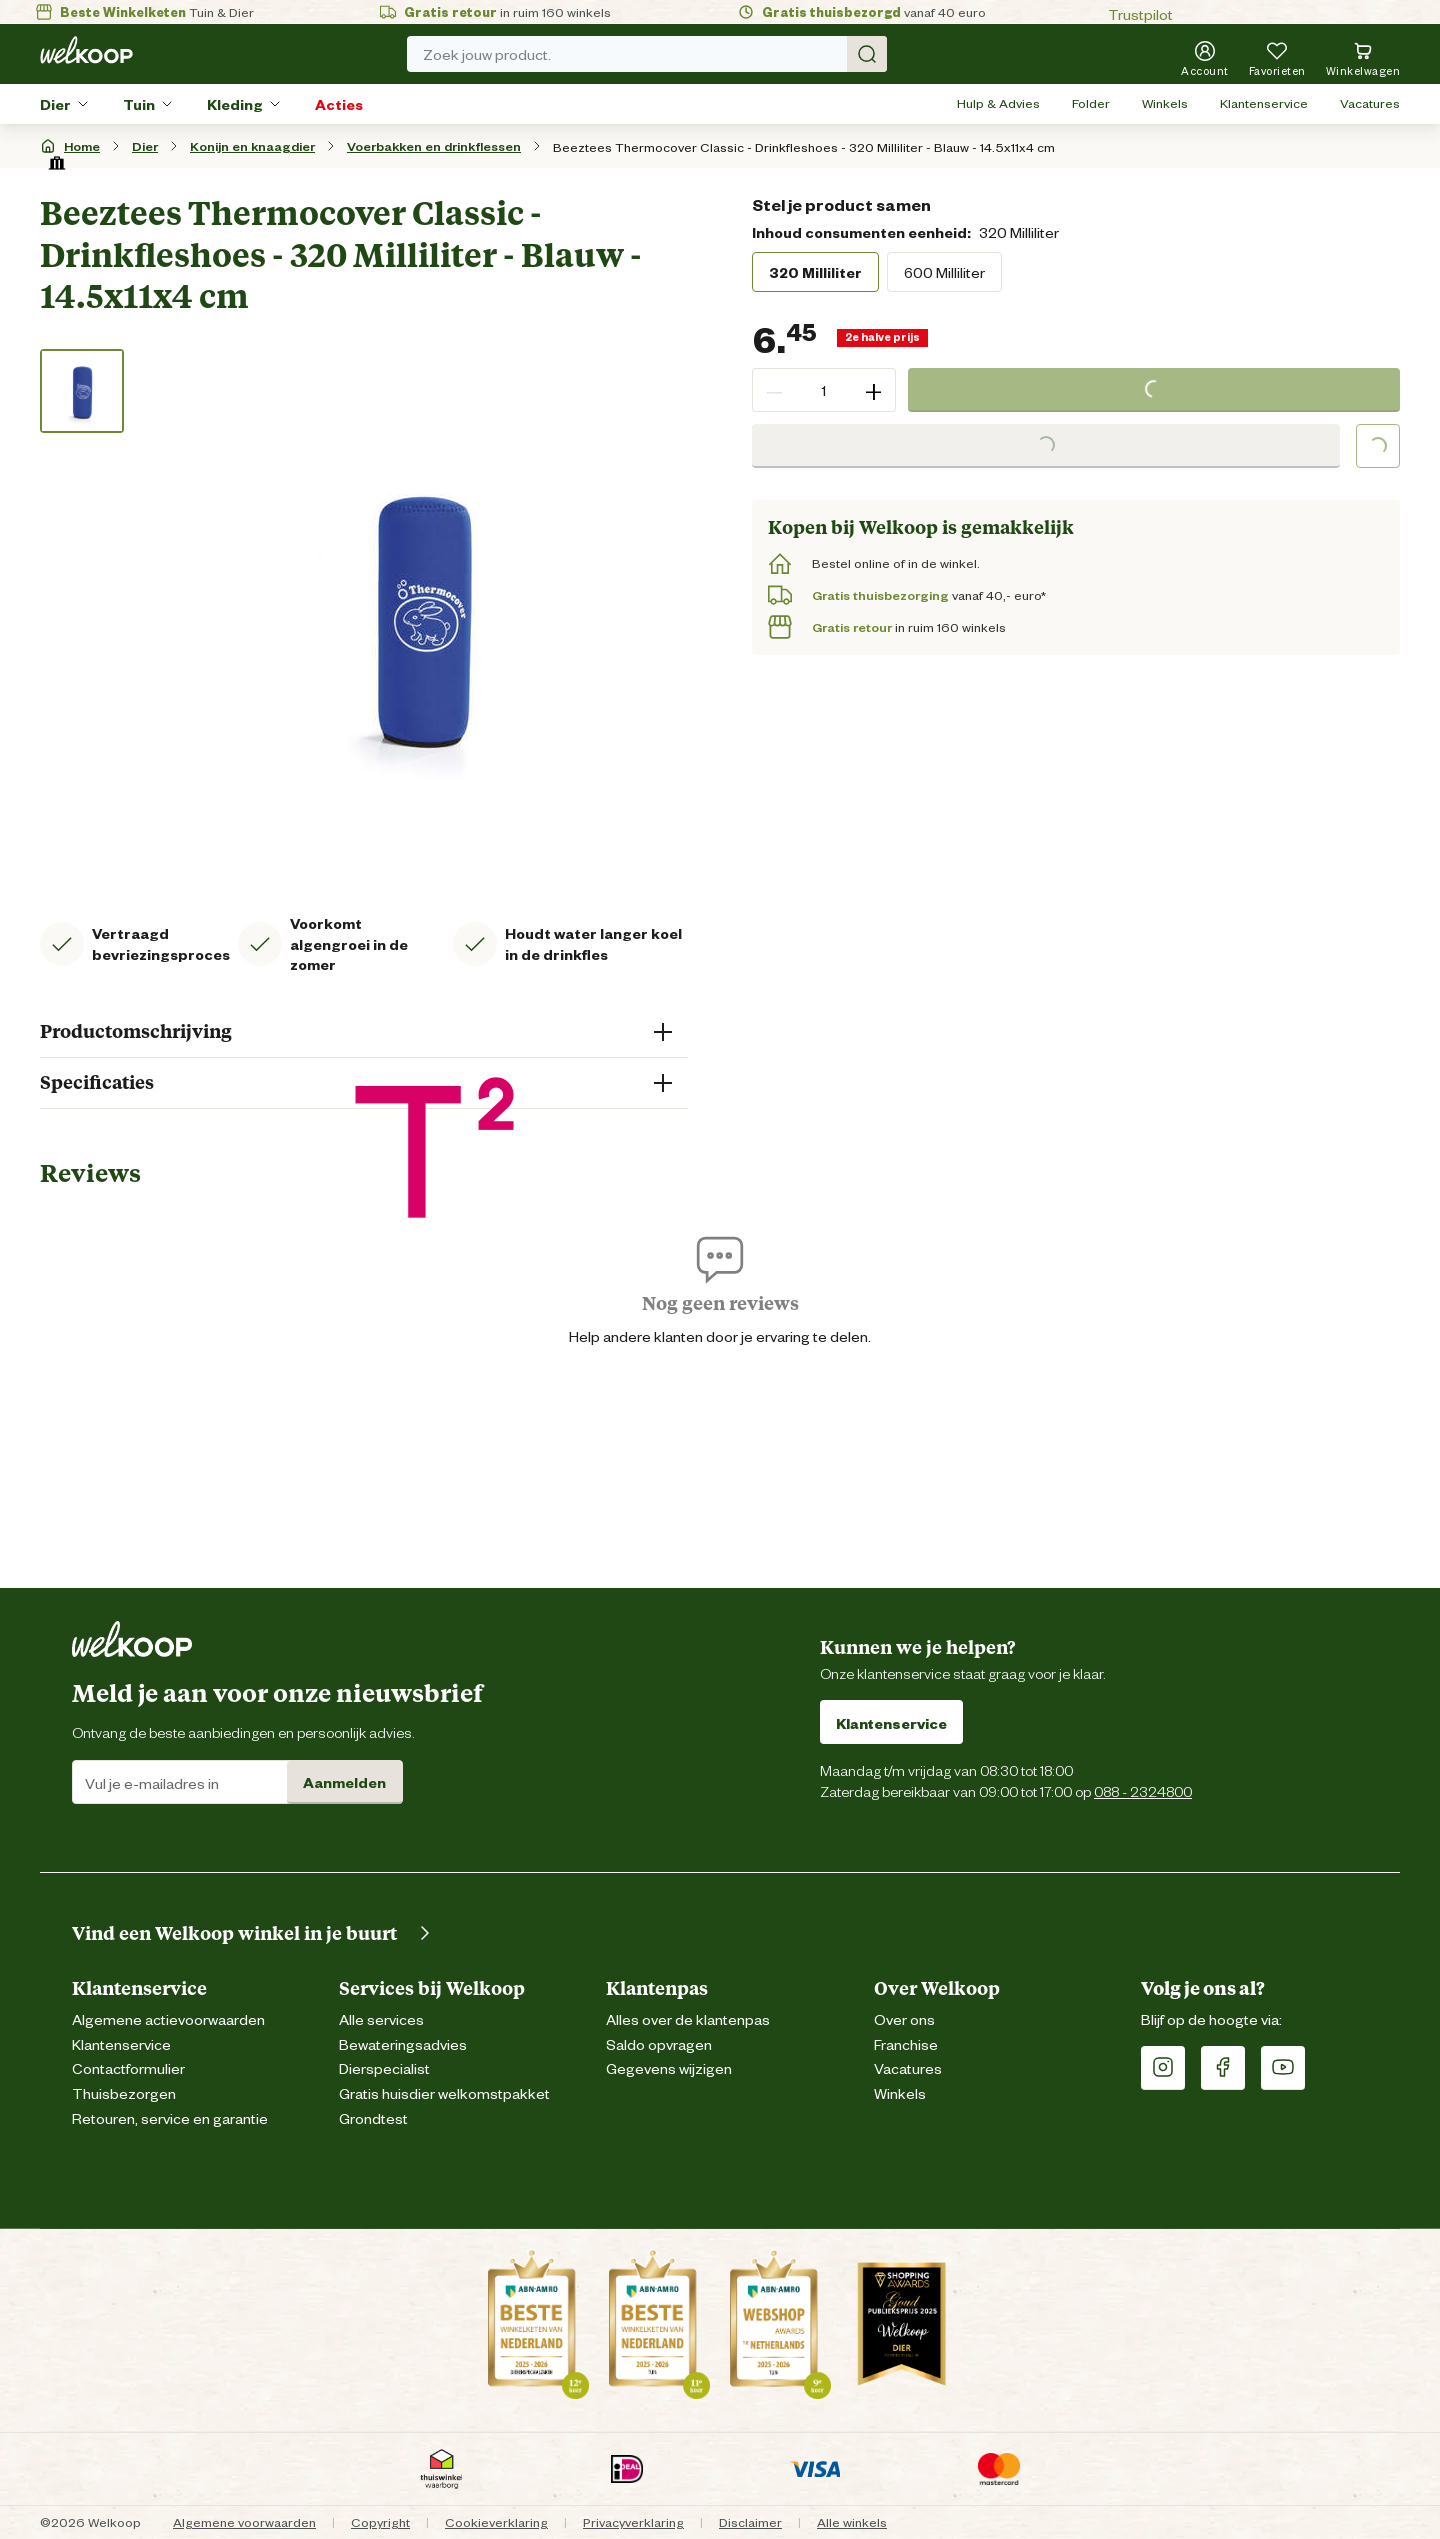  What do you see at coordinates (434, 1147) in the screenshot?
I see `format text as superscript` at bounding box center [434, 1147].